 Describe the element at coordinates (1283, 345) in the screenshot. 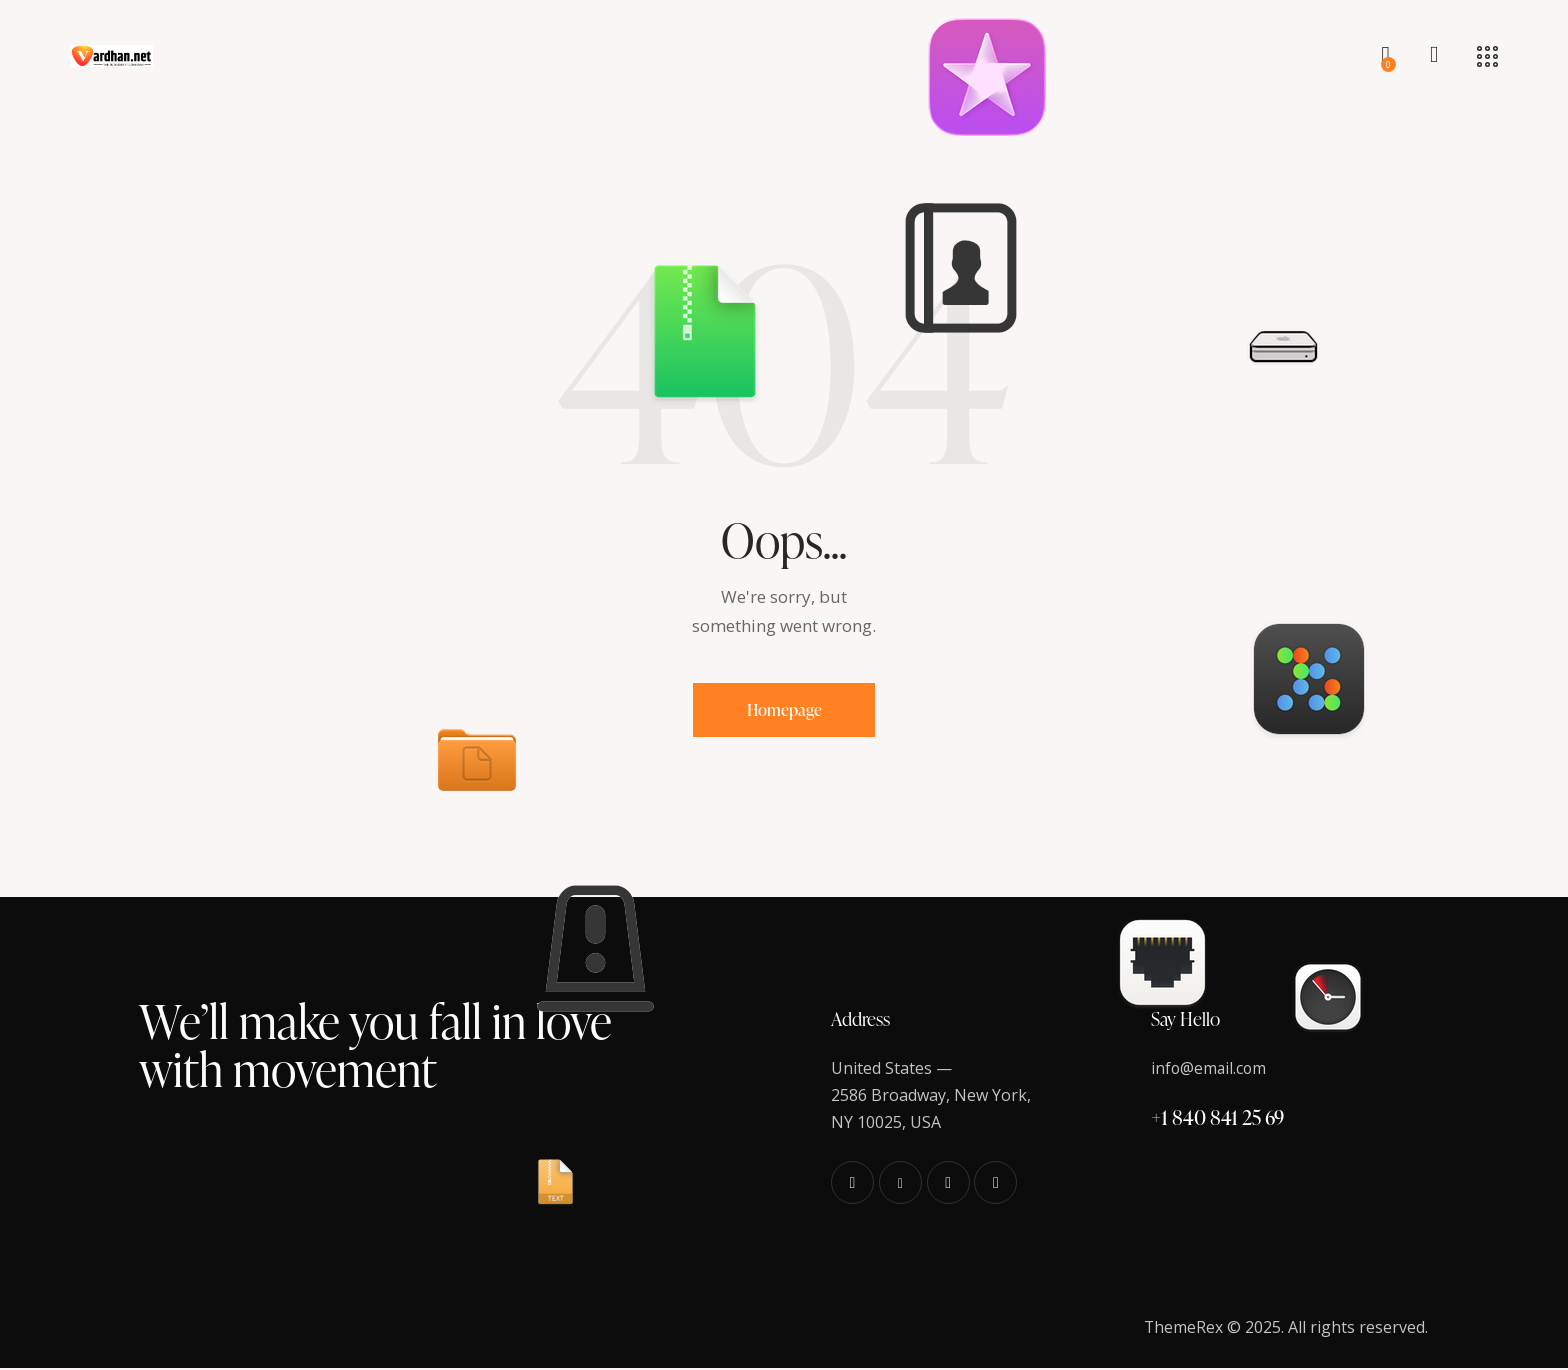

I see `access time capsule backup drive in sidebar` at that location.